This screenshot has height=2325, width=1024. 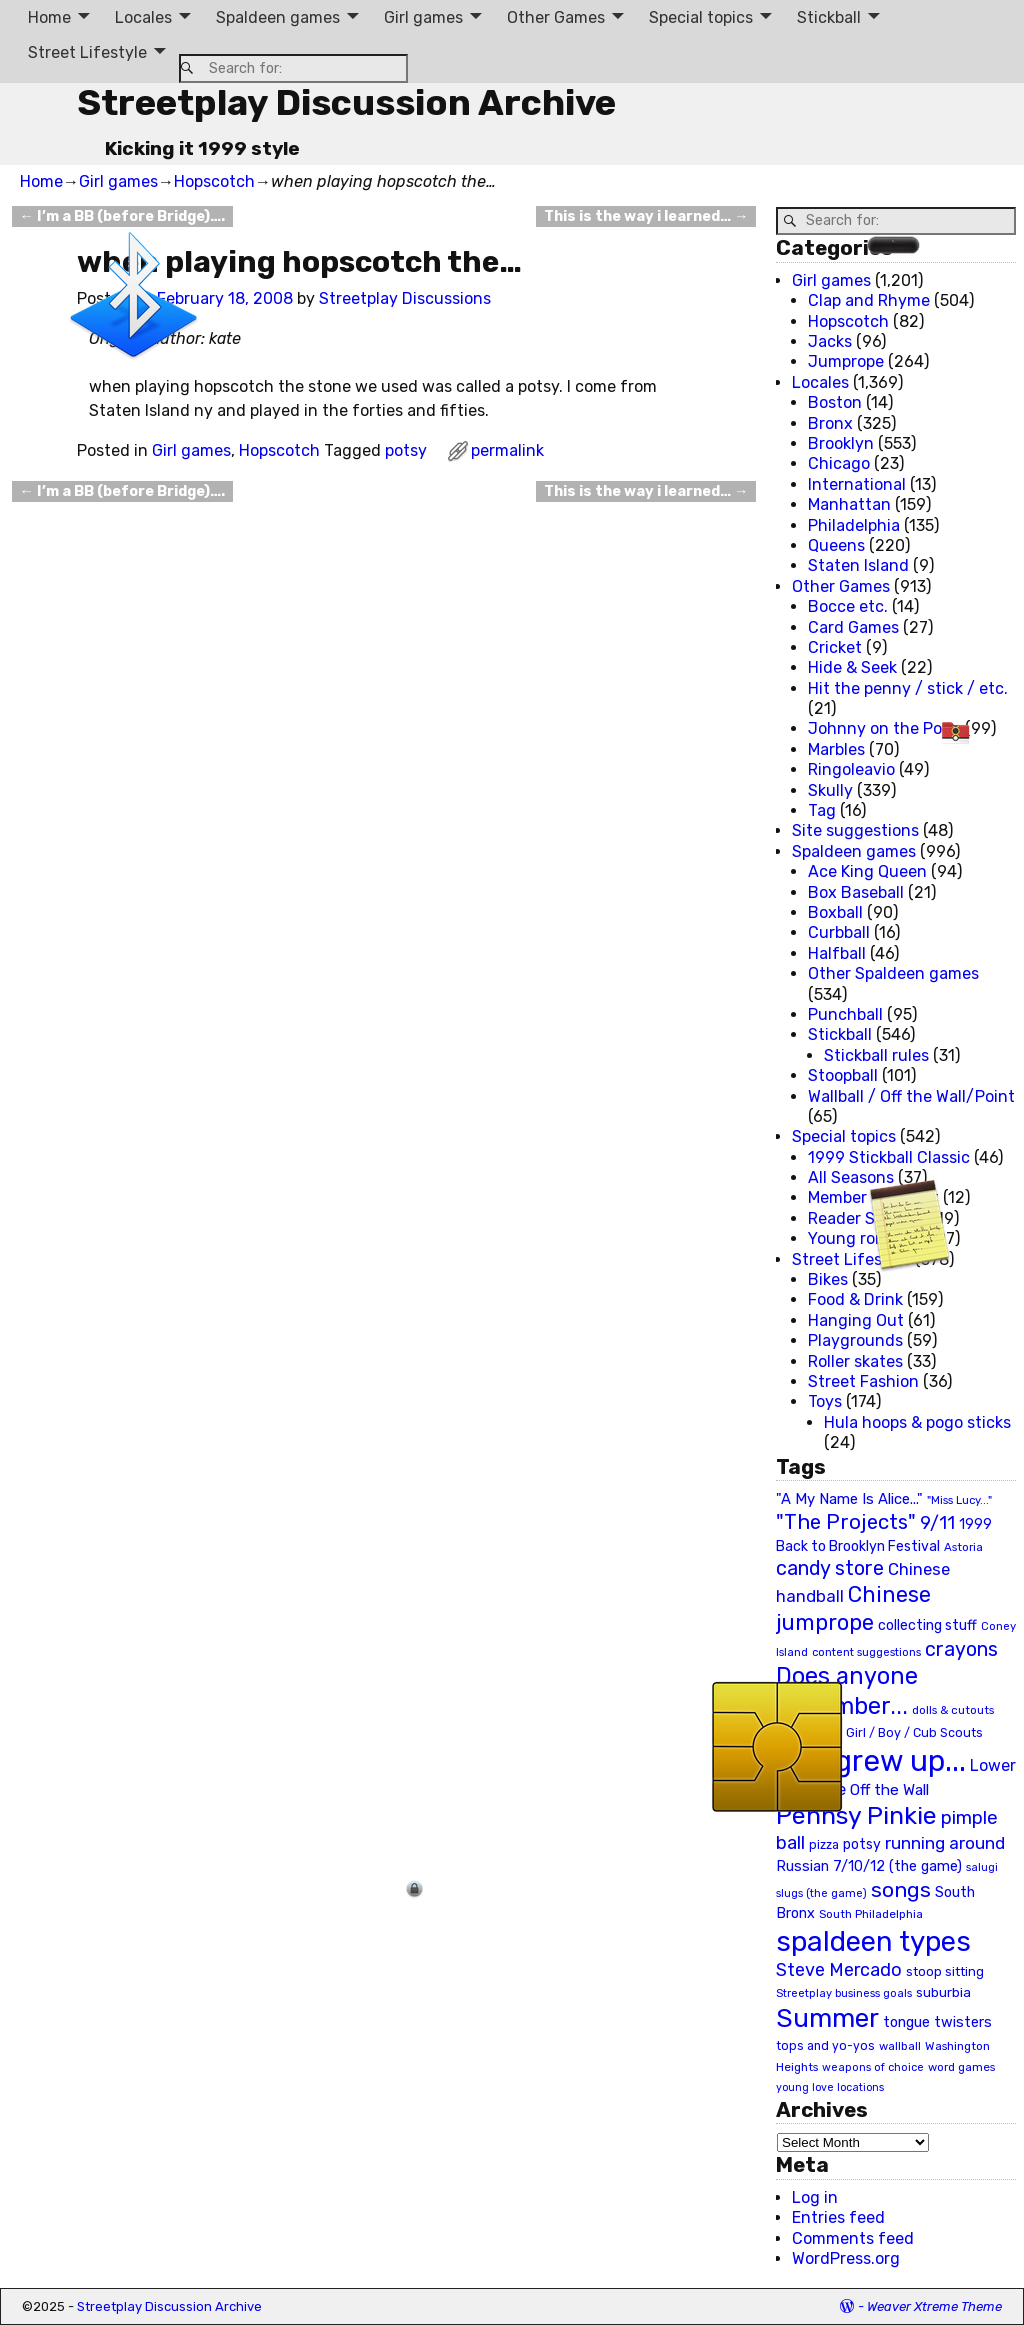 What do you see at coordinates (446, 1858) in the screenshot?
I see `indicates a locked or protected item` at bounding box center [446, 1858].